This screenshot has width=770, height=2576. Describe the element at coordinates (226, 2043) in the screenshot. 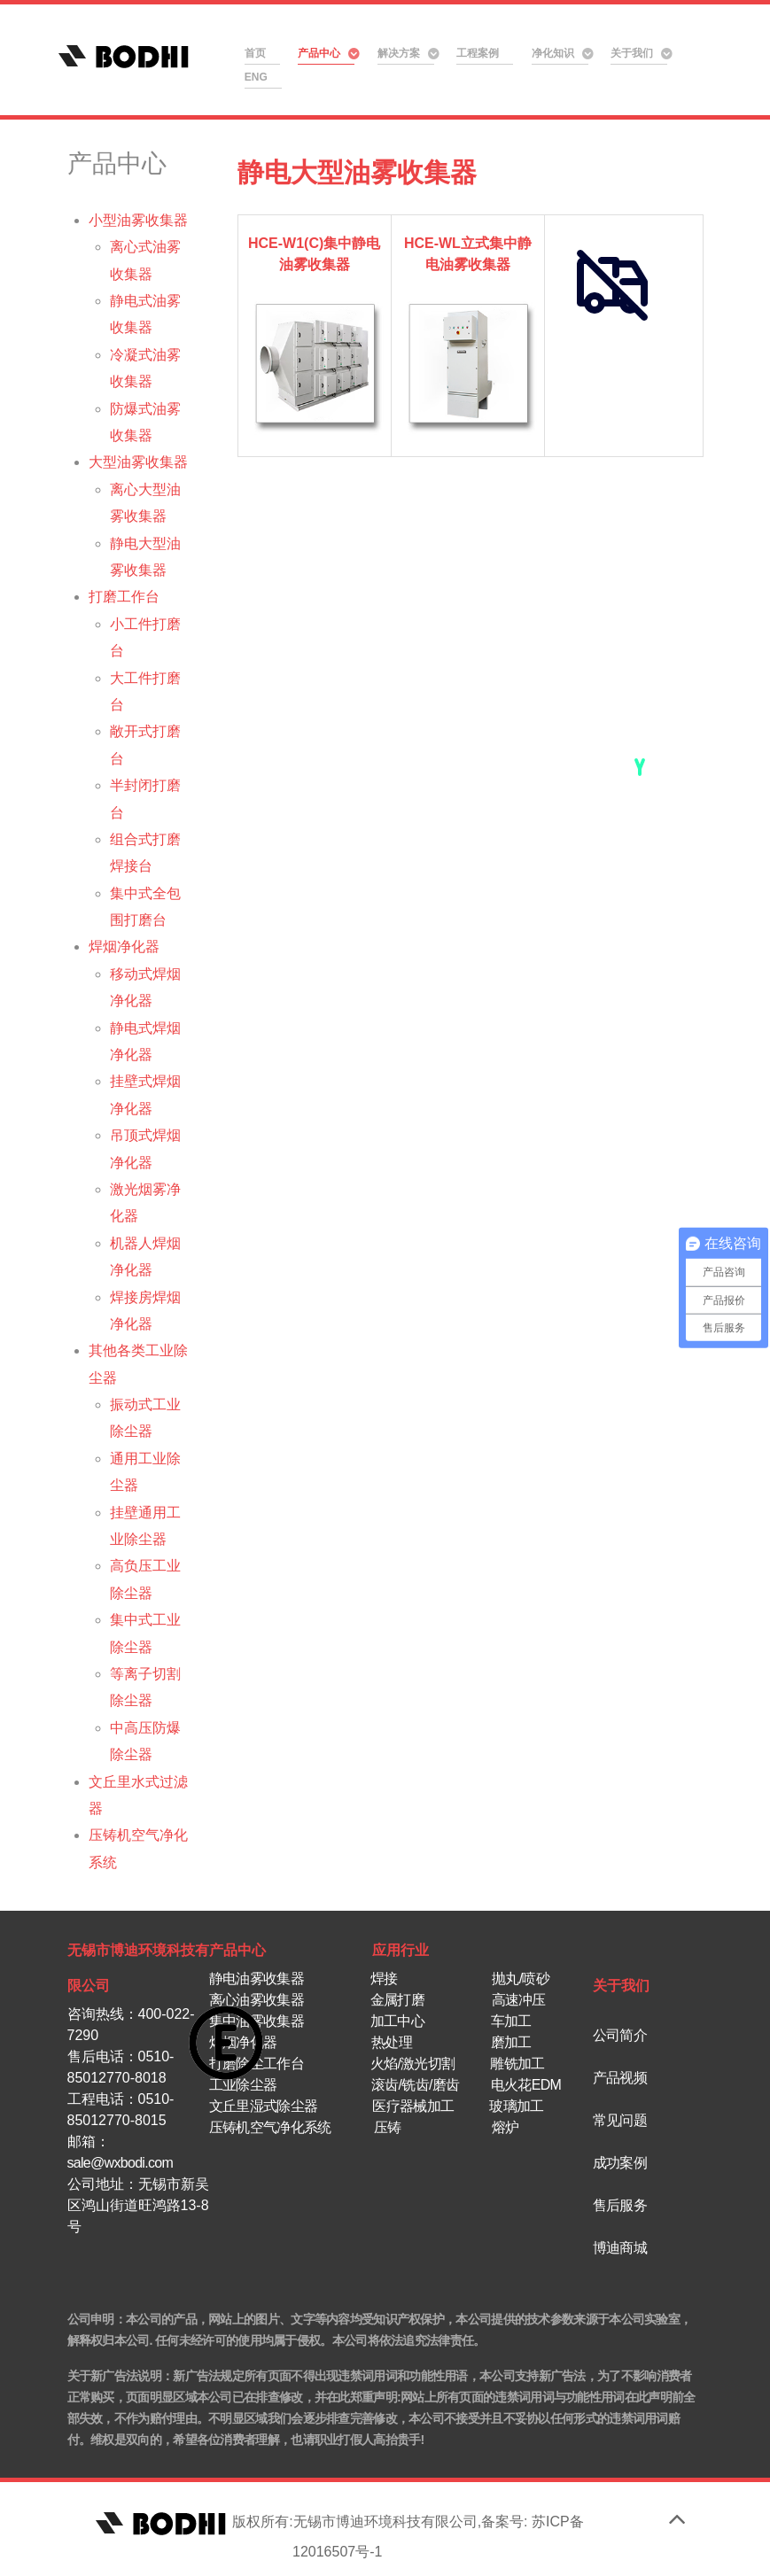

I see `indicates an "E" rating or classification` at that location.